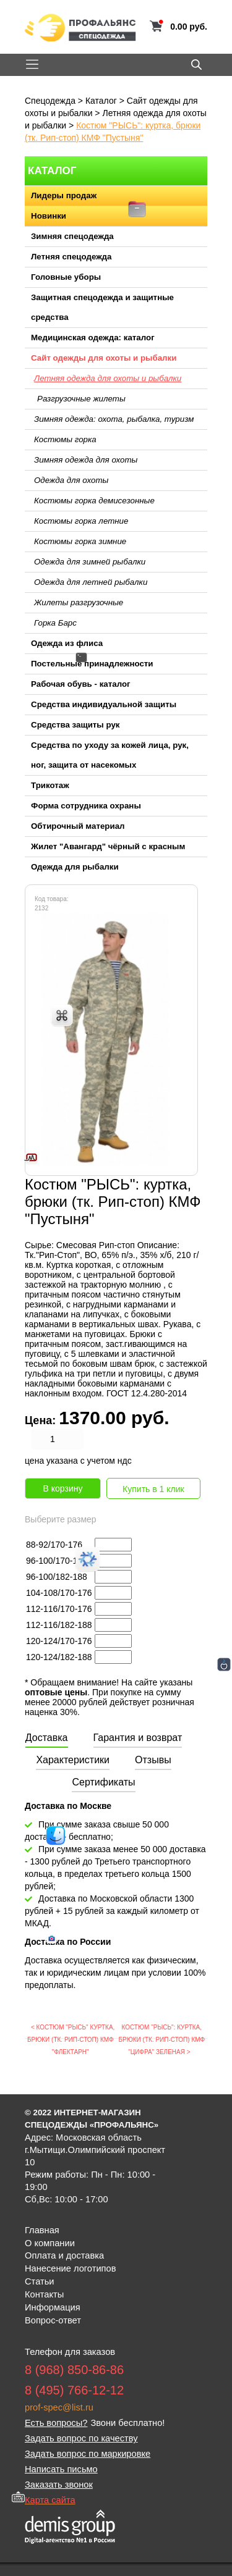 This screenshot has height=2576, width=232. What do you see at coordinates (51, 1938) in the screenshot?
I see `open simplescreenrecorder app` at bounding box center [51, 1938].